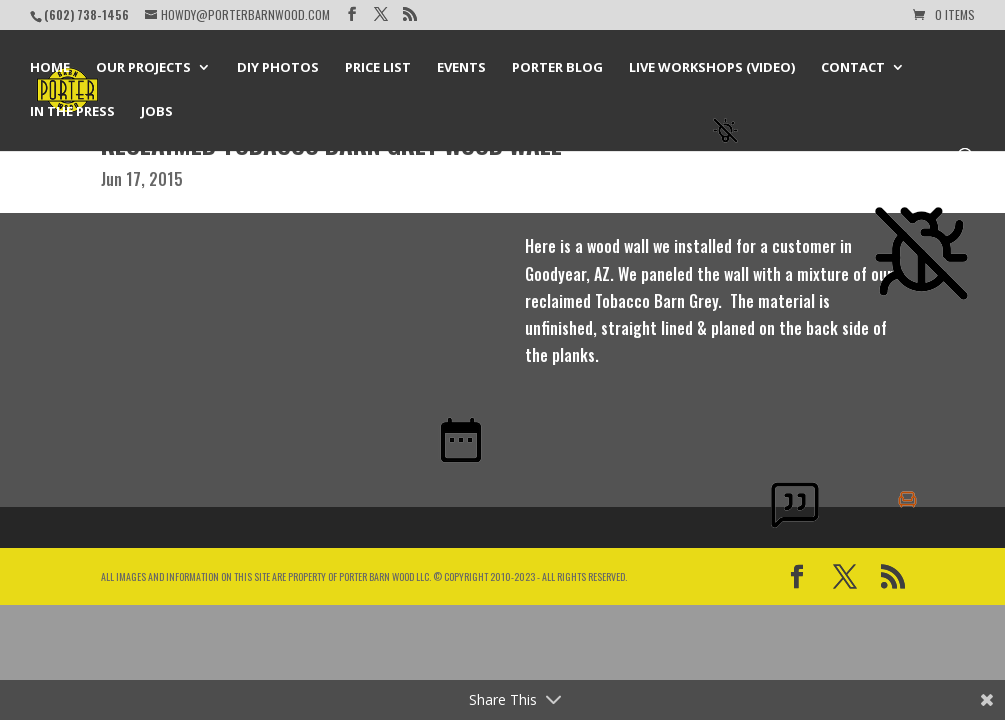 The image size is (1005, 720). What do you see at coordinates (921, 253) in the screenshot?
I see `disable bug tracking or error reporting` at bounding box center [921, 253].